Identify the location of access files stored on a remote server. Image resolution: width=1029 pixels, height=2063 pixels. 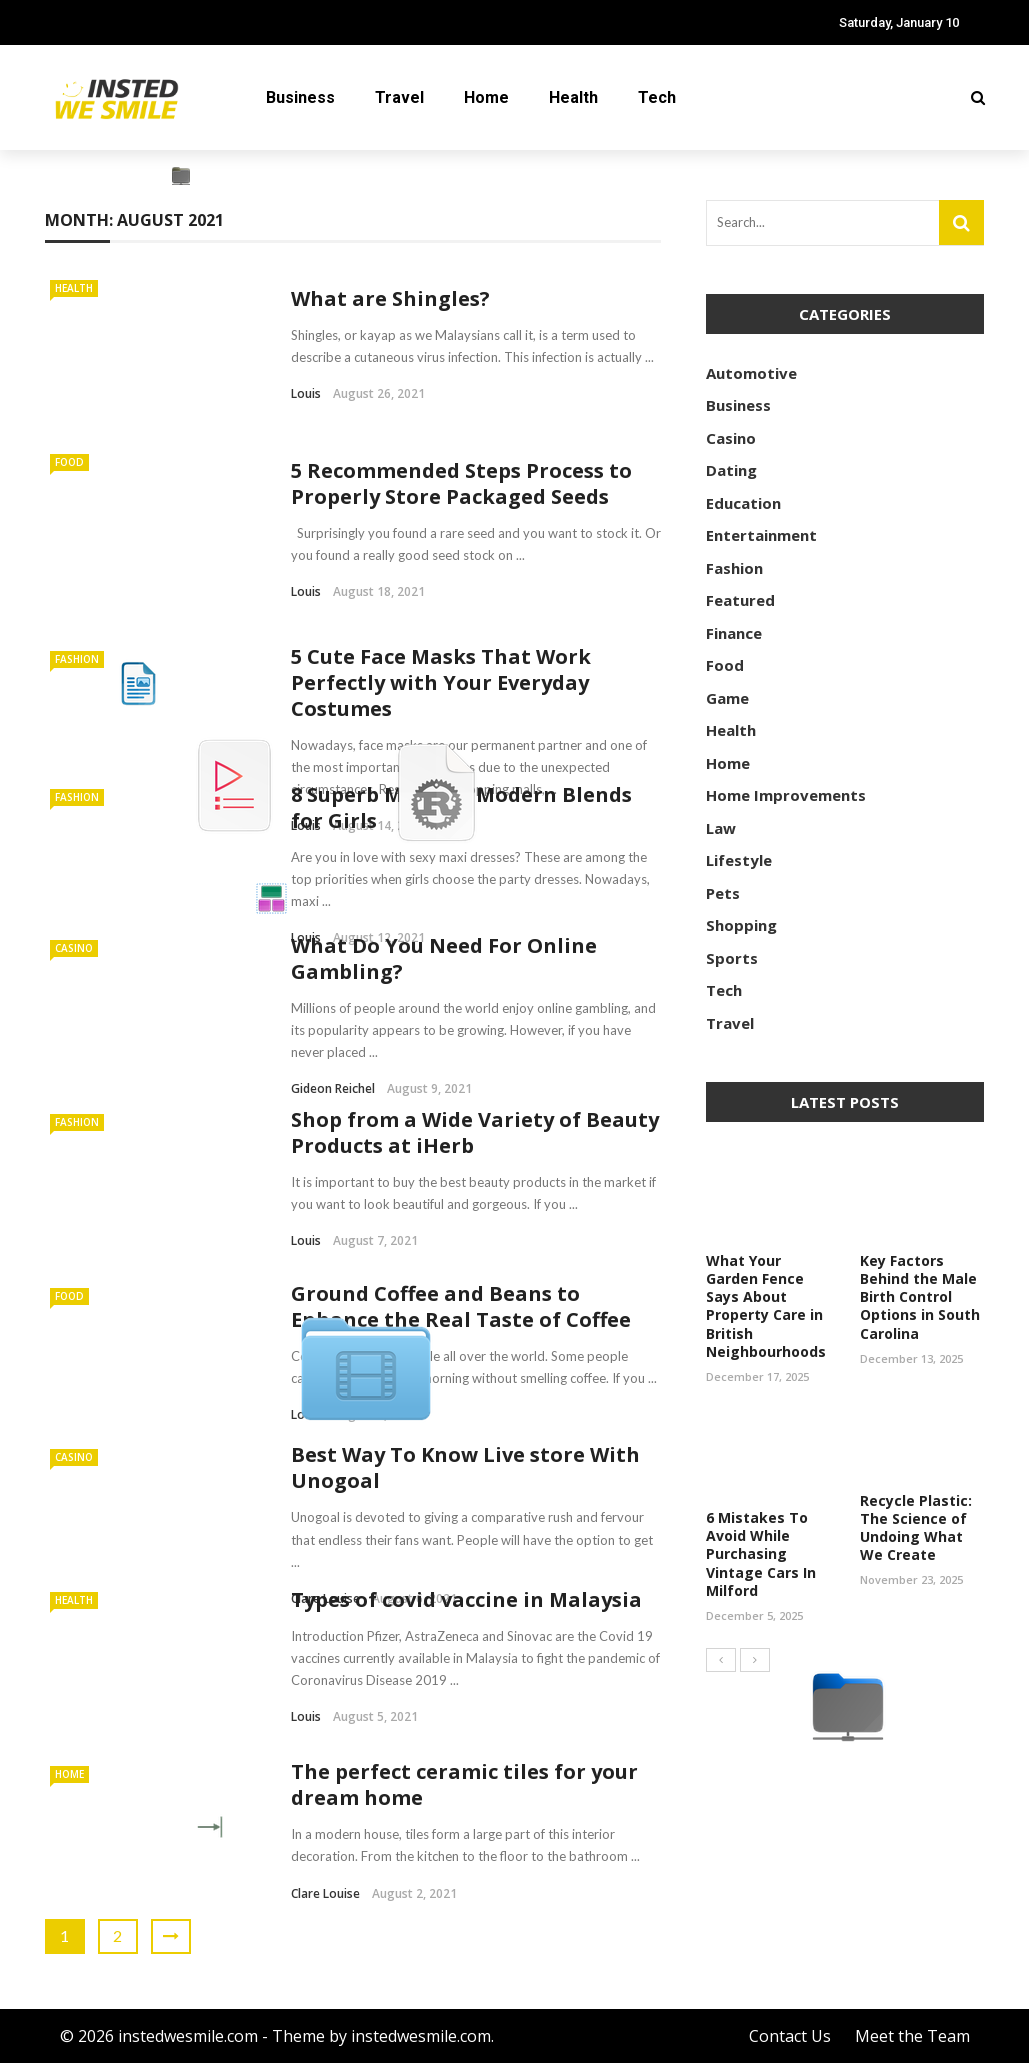
(181, 176).